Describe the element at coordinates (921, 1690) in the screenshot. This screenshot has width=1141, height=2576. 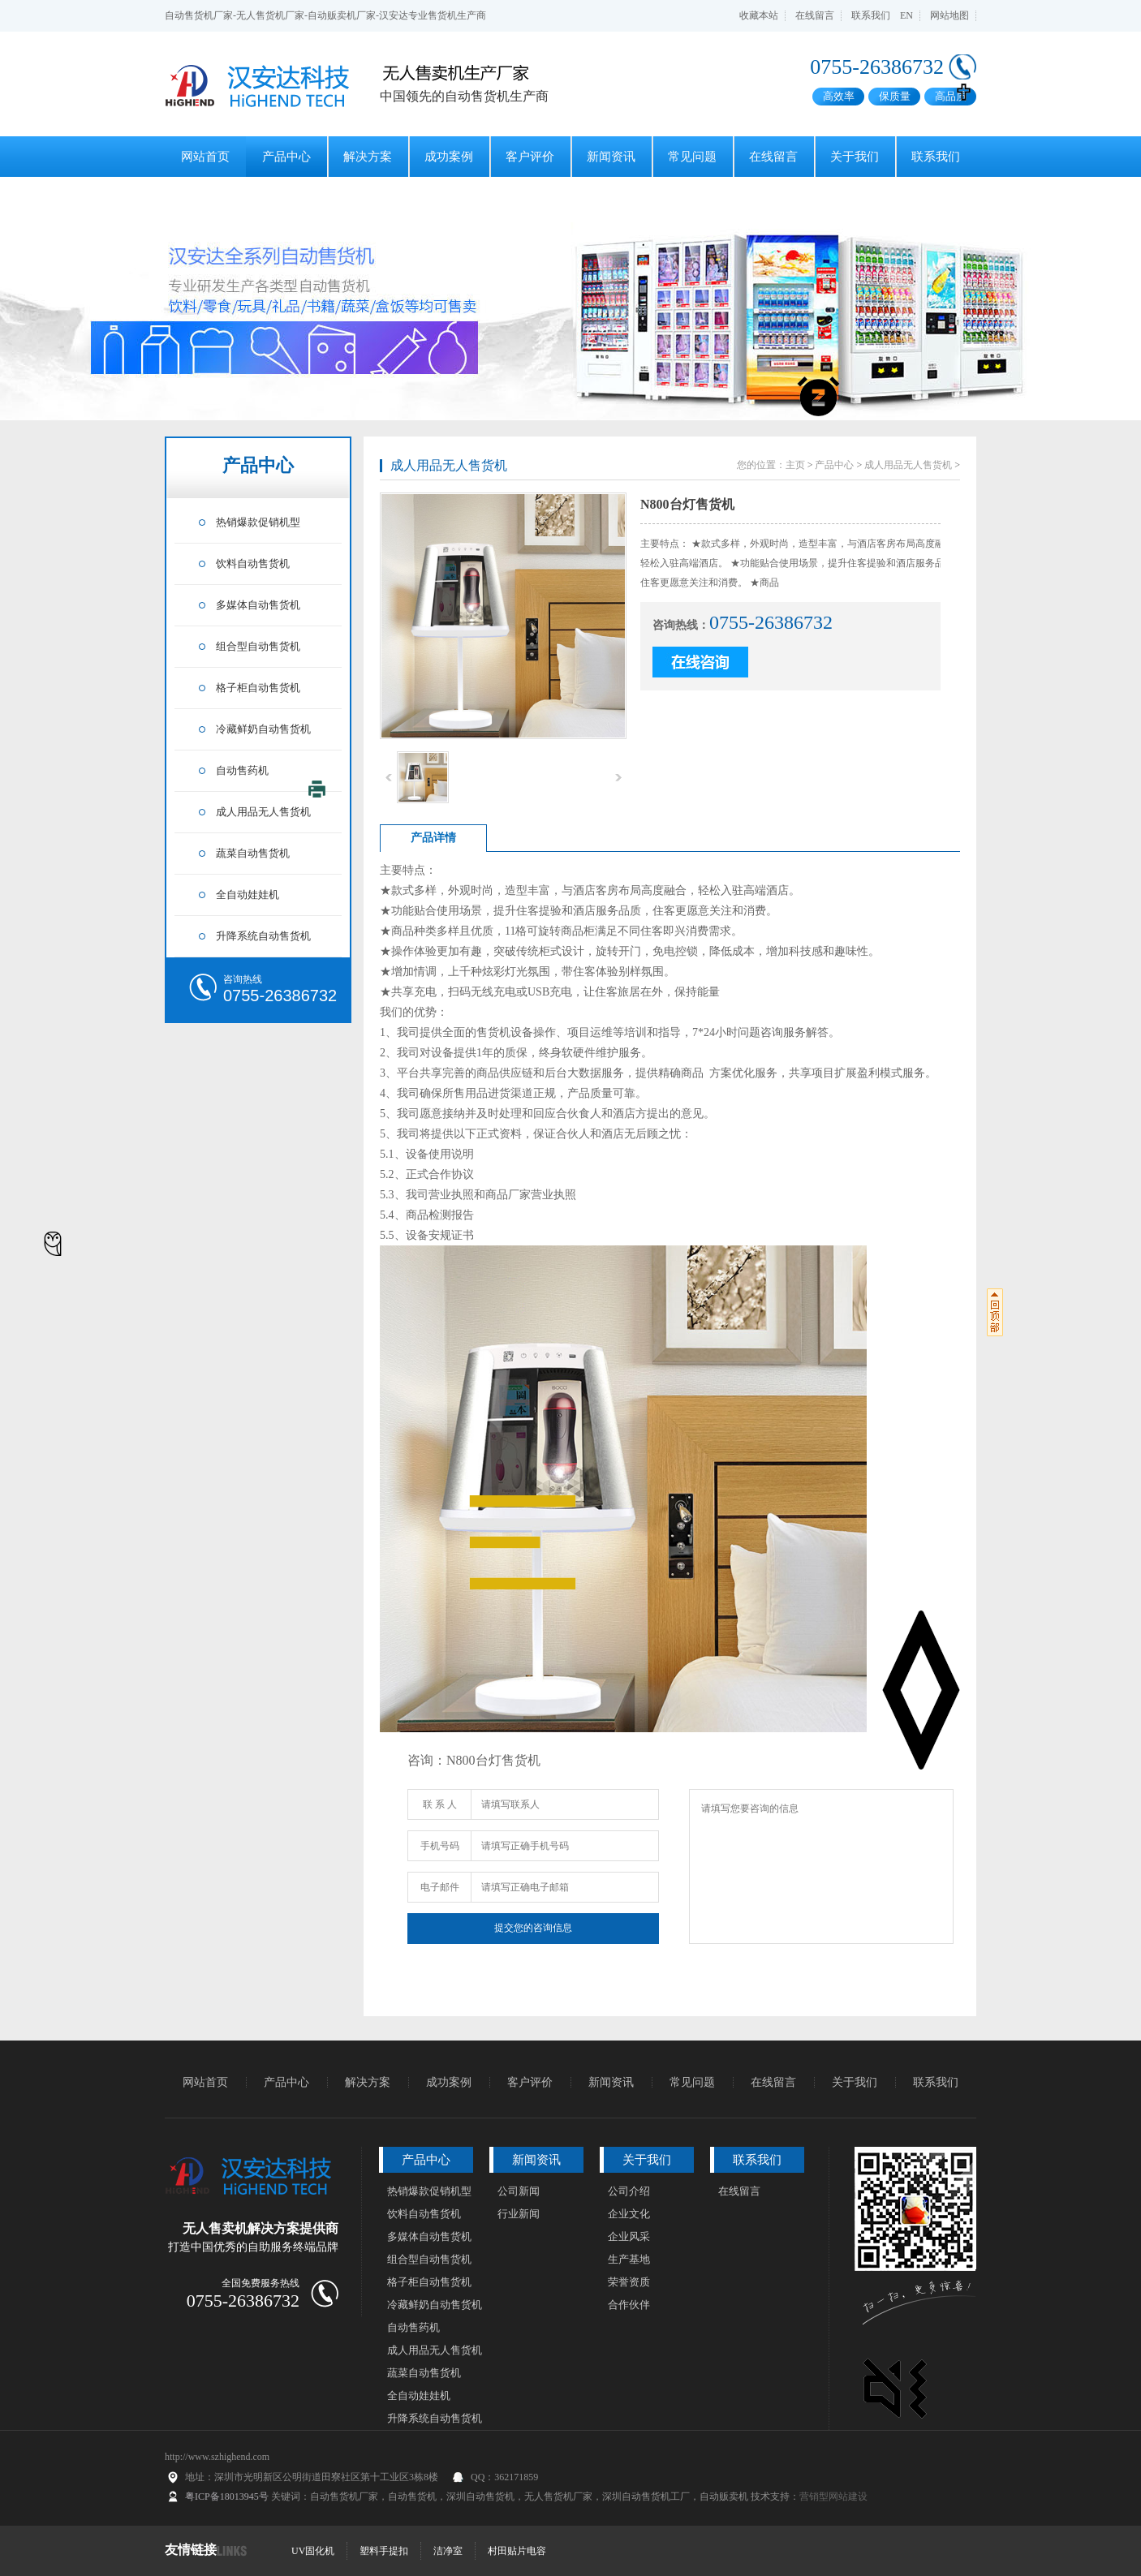
I see `private division game publisher logo` at that location.